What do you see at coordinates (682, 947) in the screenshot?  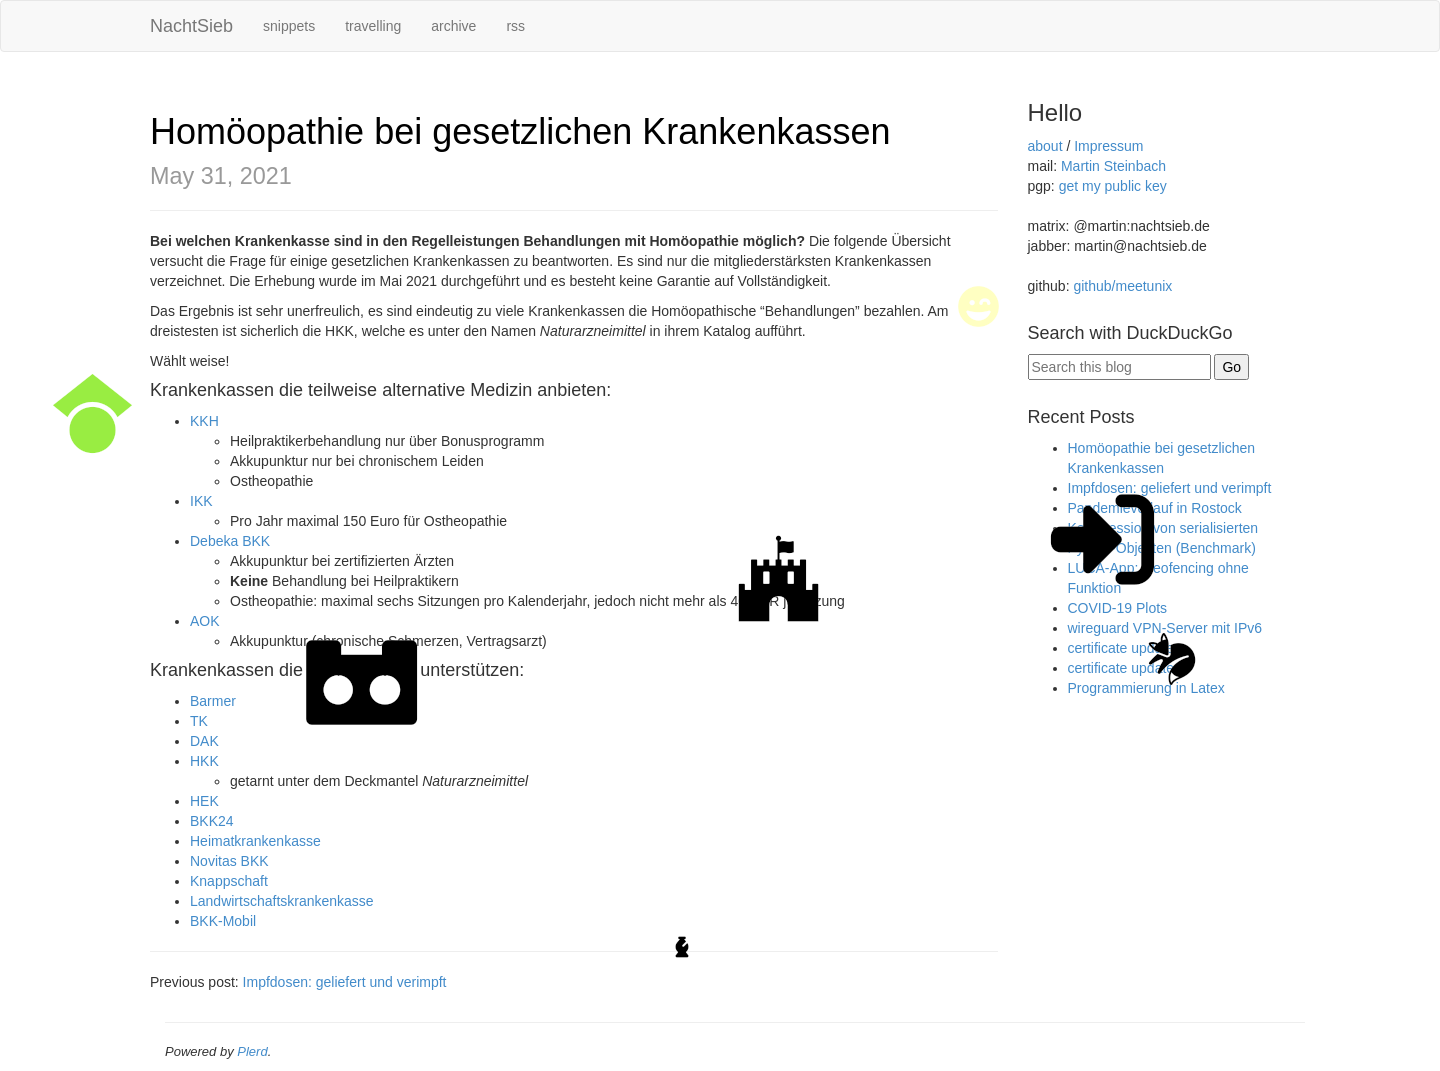 I see `represents the bishop piece in a chess game` at bounding box center [682, 947].